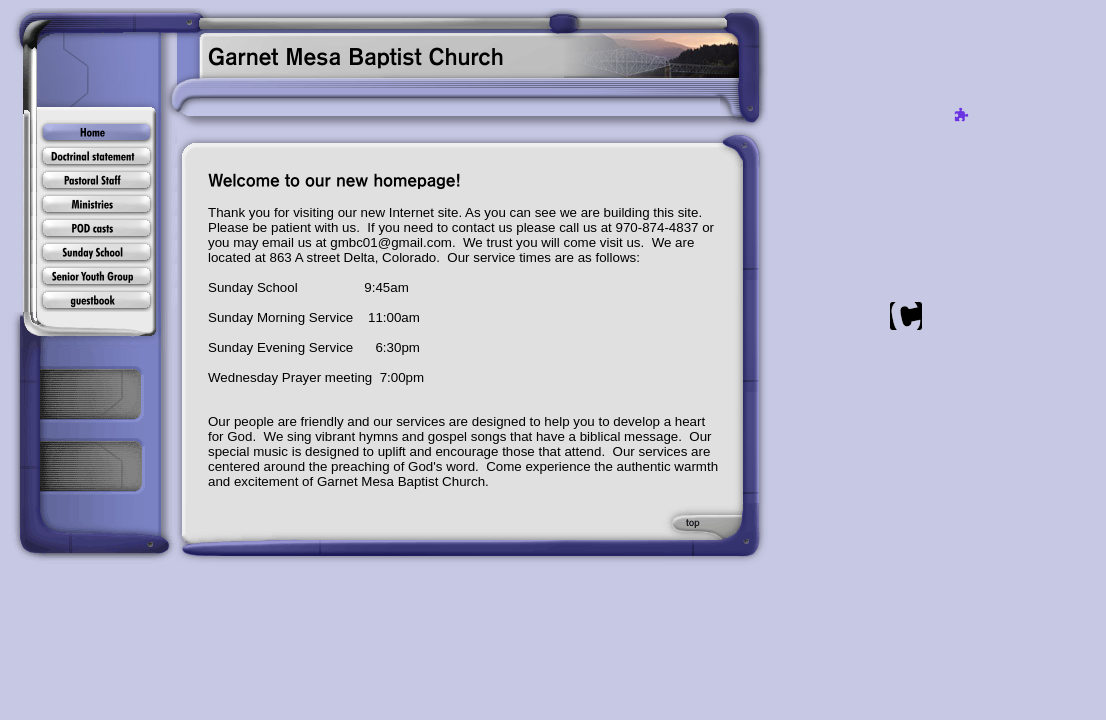 The height and width of the screenshot is (720, 1106). I want to click on access plugins or extensions, so click(961, 114).